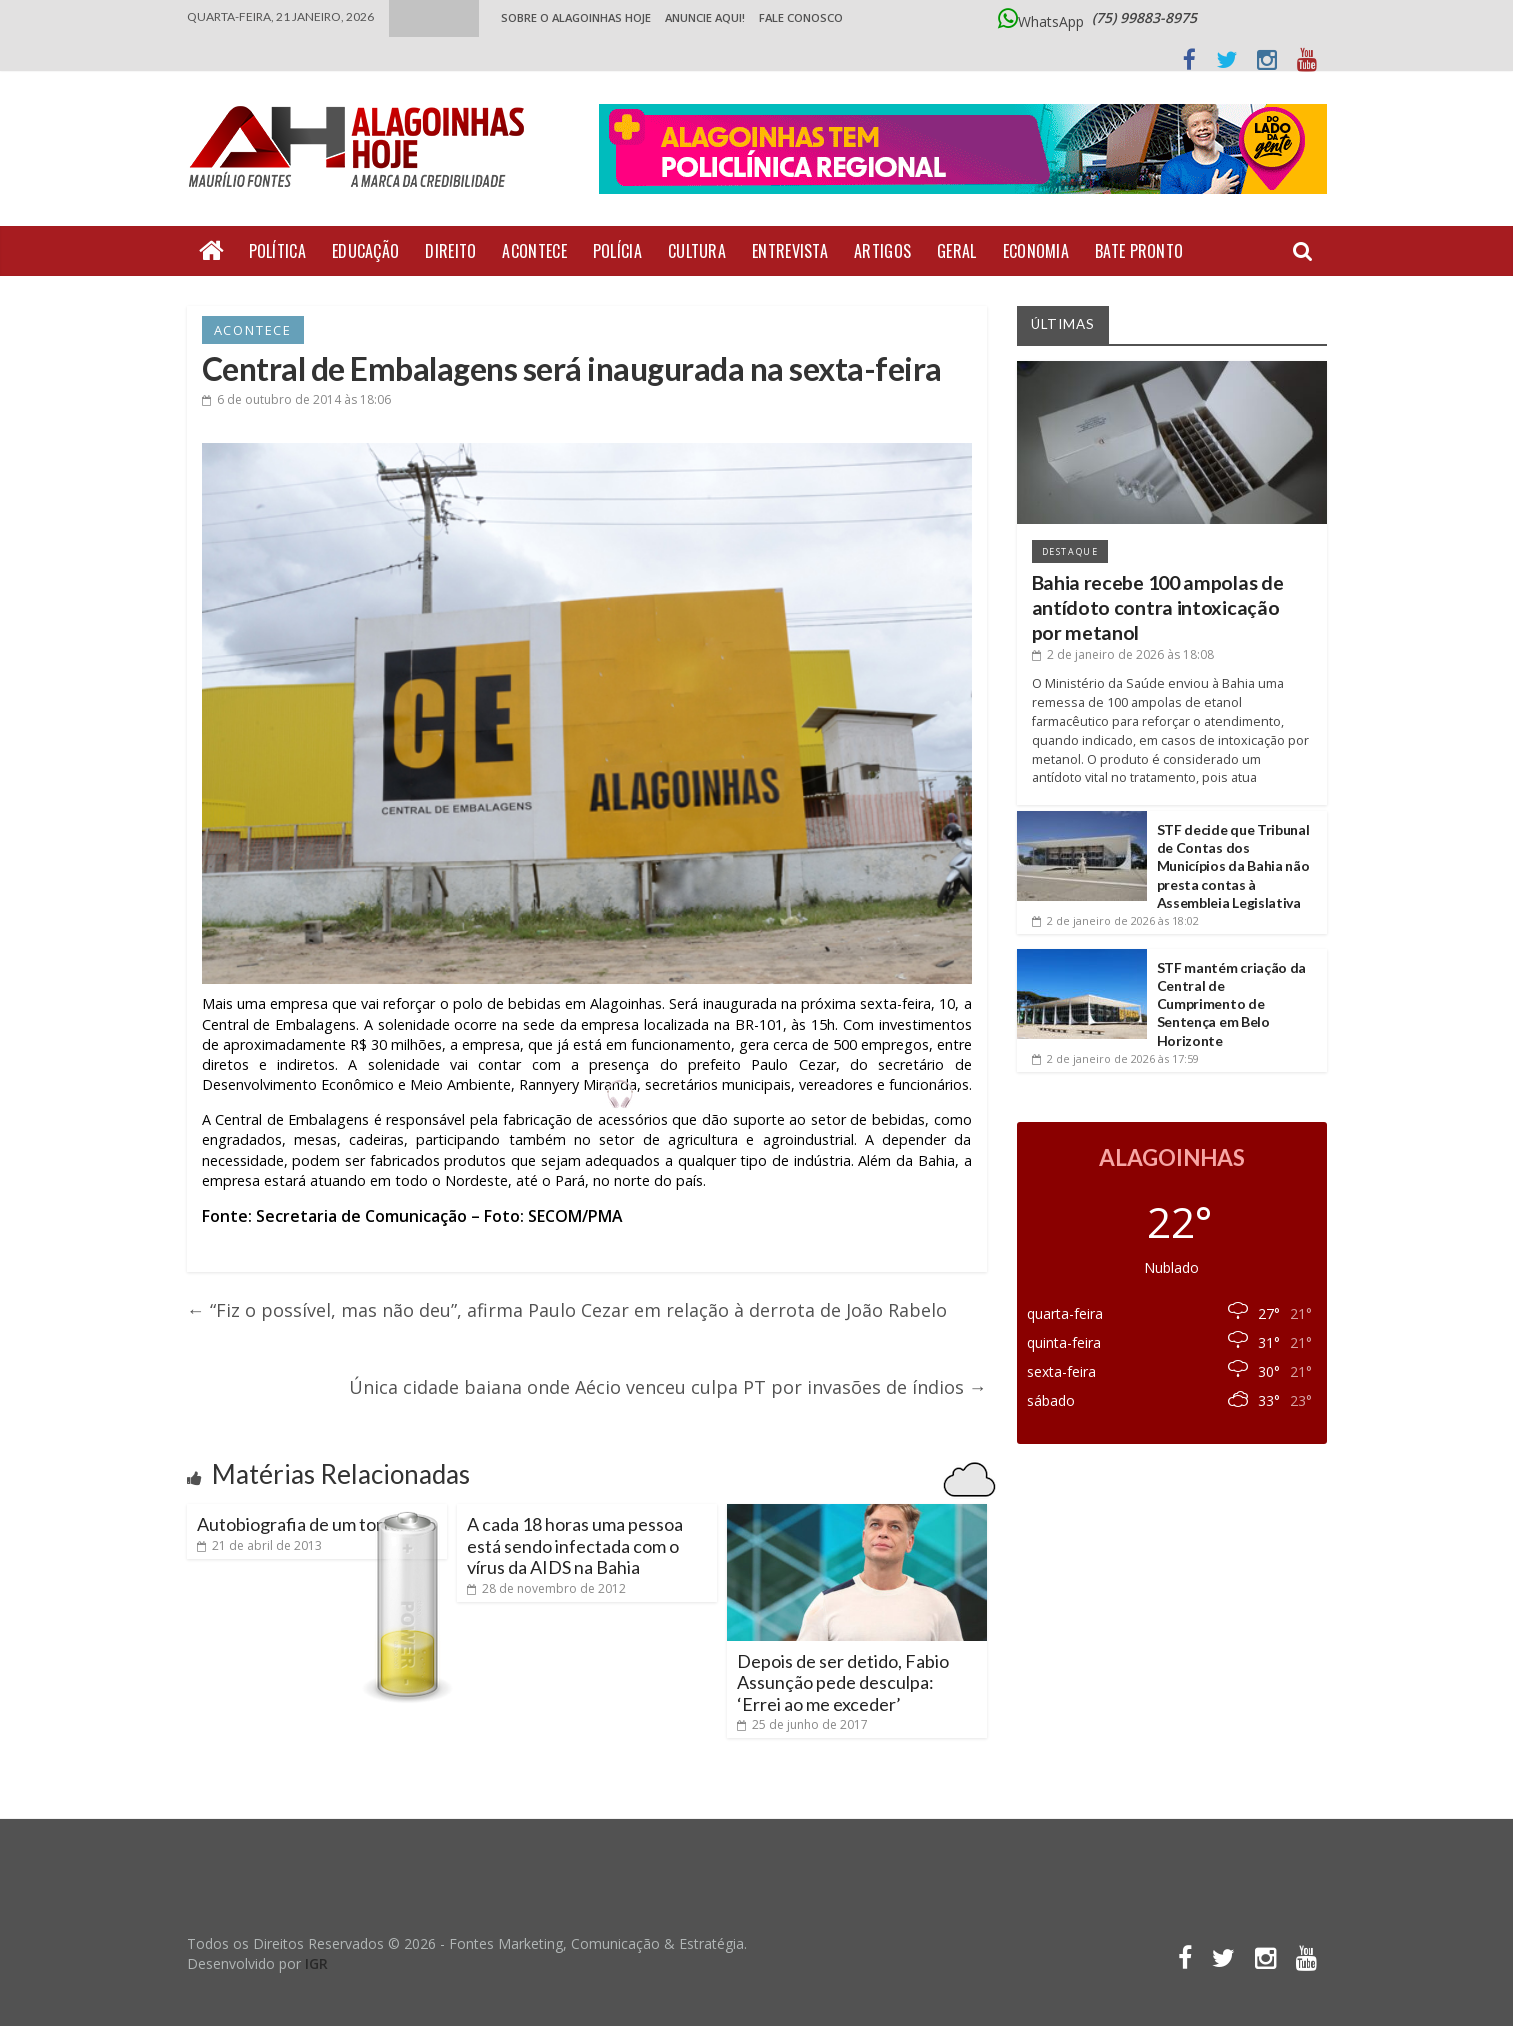 The width and height of the screenshot is (1513, 2026). I want to click on access iCloud storage in sidebar, so click(969, 1479).